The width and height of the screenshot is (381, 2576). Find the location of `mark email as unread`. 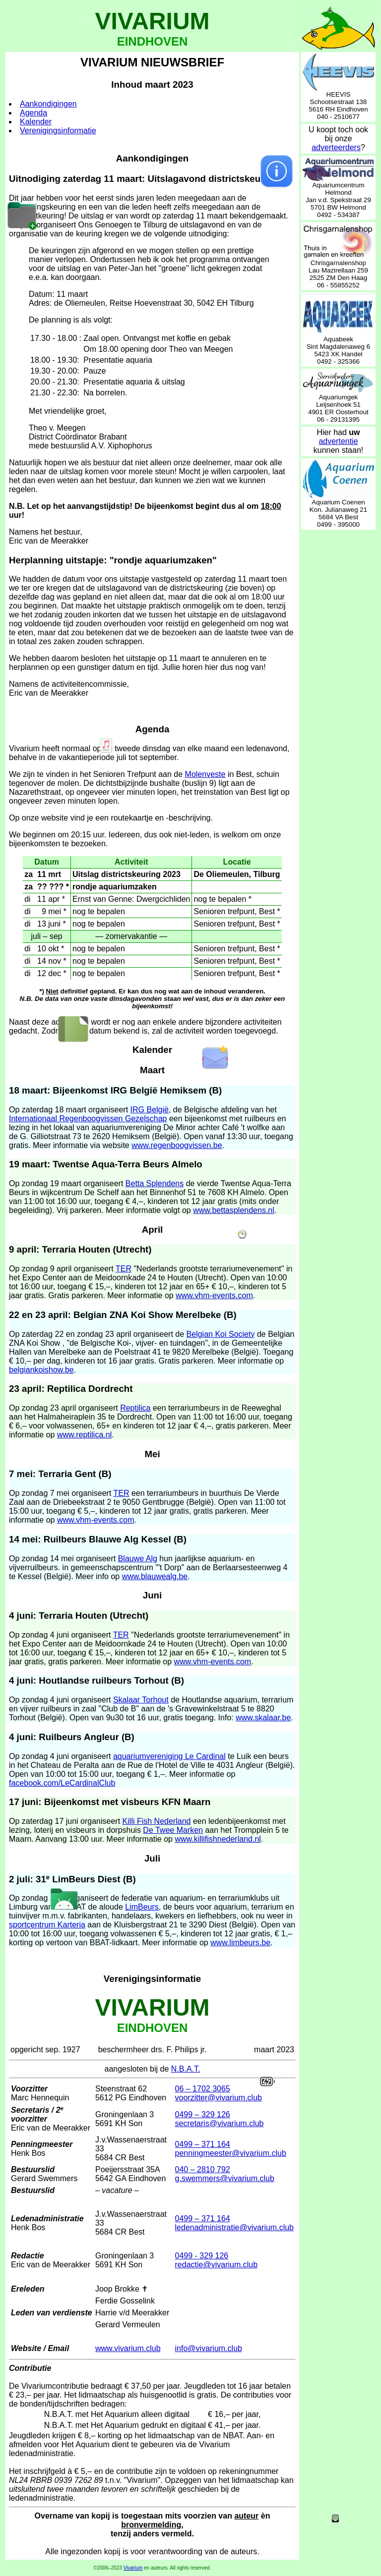

mark email as unread is located at coordinates (215, 1058).